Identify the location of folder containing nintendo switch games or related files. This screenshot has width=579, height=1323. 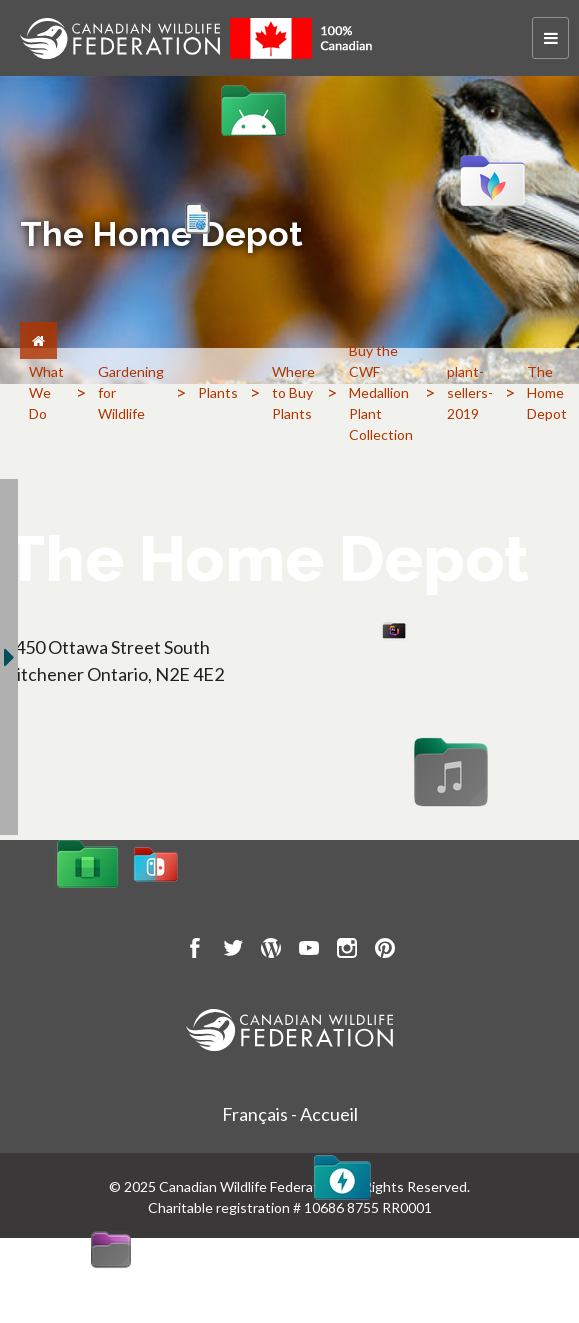
(155, 865).